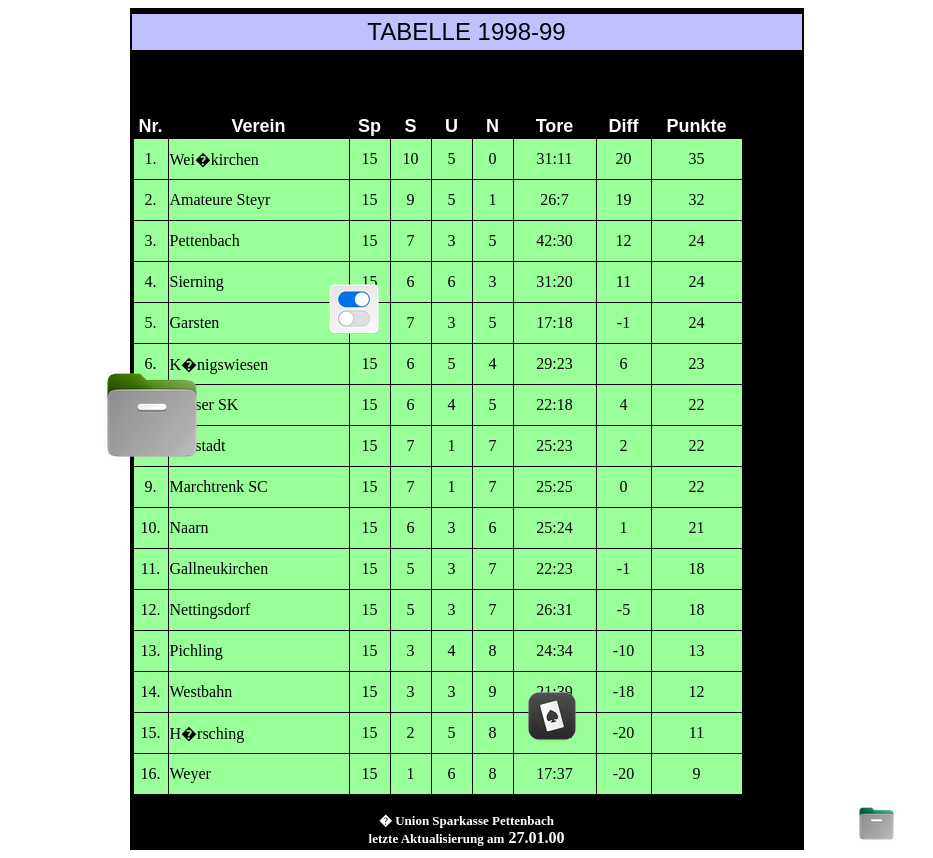 This screenshot has width=933, height=858. What do you see at coordinates (552, 716) in the screenshot?
I see `open solitaire card game` at bounding box center [552, 716].